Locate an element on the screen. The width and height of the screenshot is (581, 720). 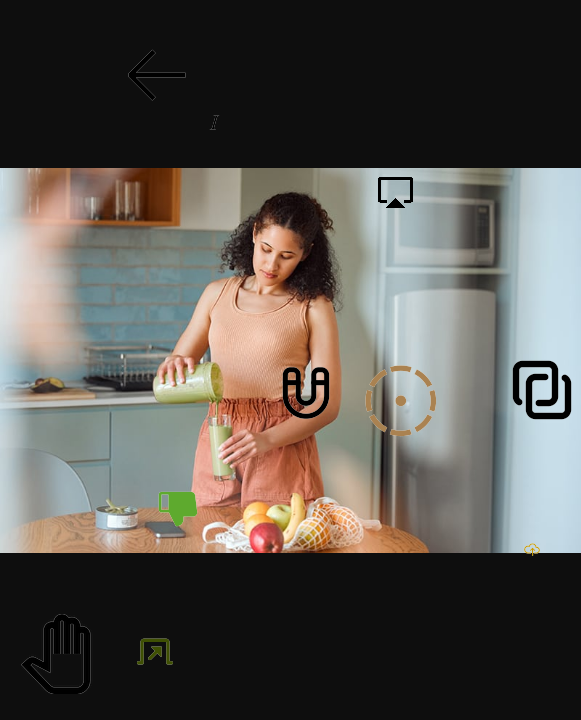
view linked or connected layers is located at coordinates (542, 390).